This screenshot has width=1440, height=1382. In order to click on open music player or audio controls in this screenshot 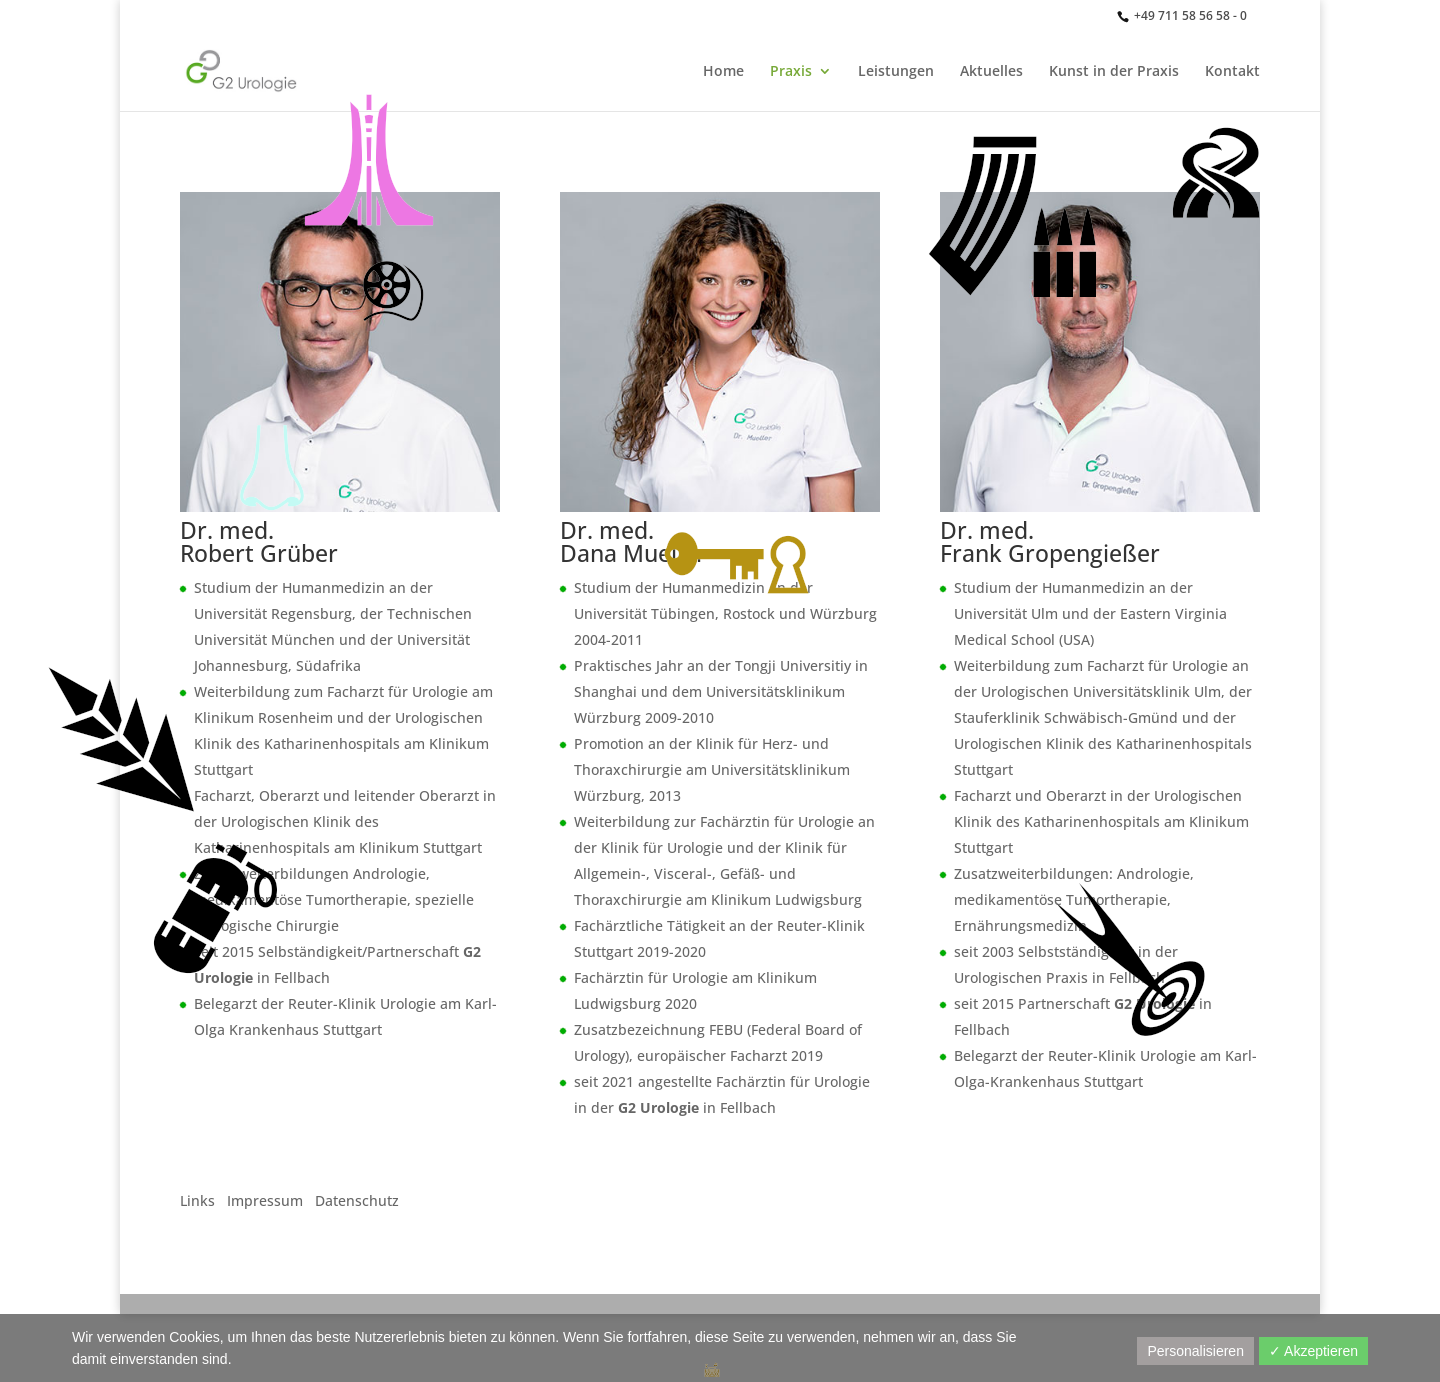, I will do `click(712, 1370)`.